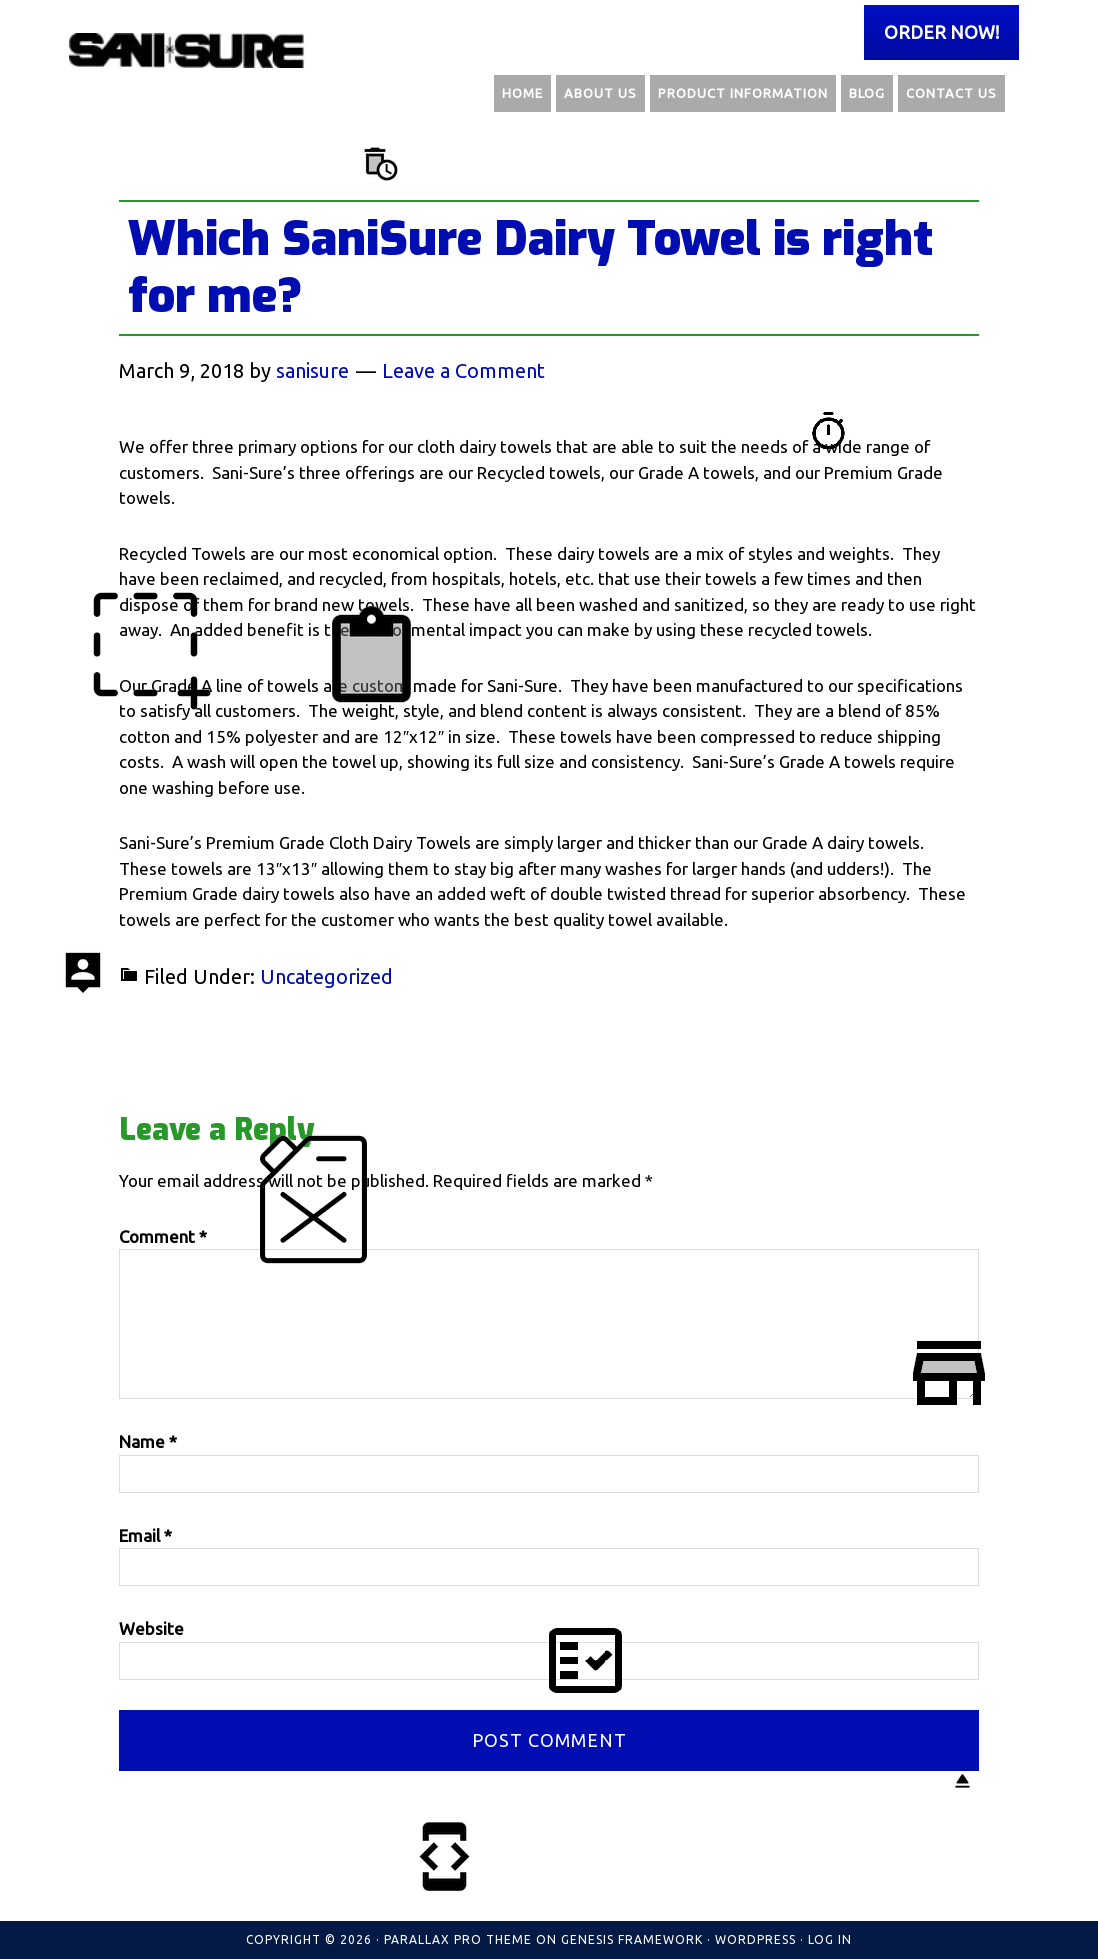 The height and width of the screenshot is (1959, 1098). What do you see at coordinates (585, 1660) in the screenshot?
I see `view checklist or task verification status` at bounding box center [585, 1660].